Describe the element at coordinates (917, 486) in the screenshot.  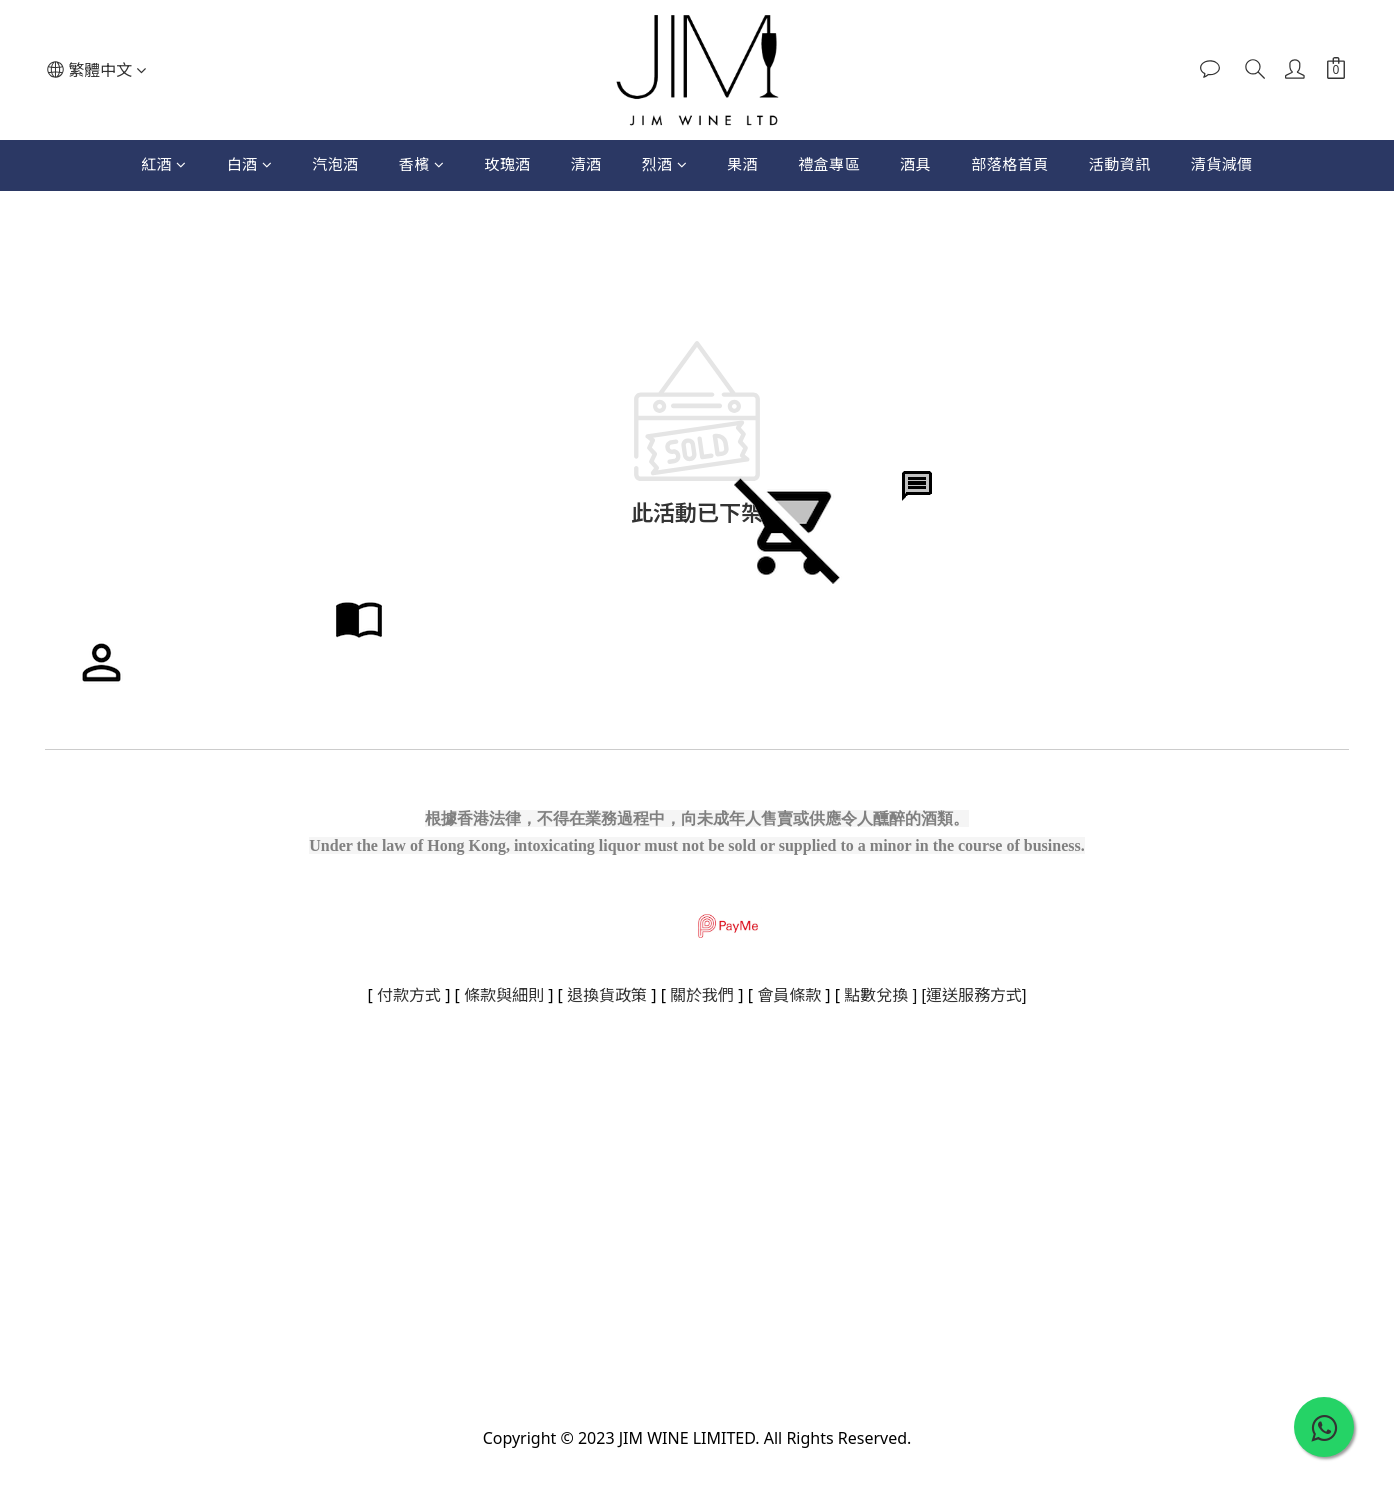
I see `open messaging or chat` at that location.